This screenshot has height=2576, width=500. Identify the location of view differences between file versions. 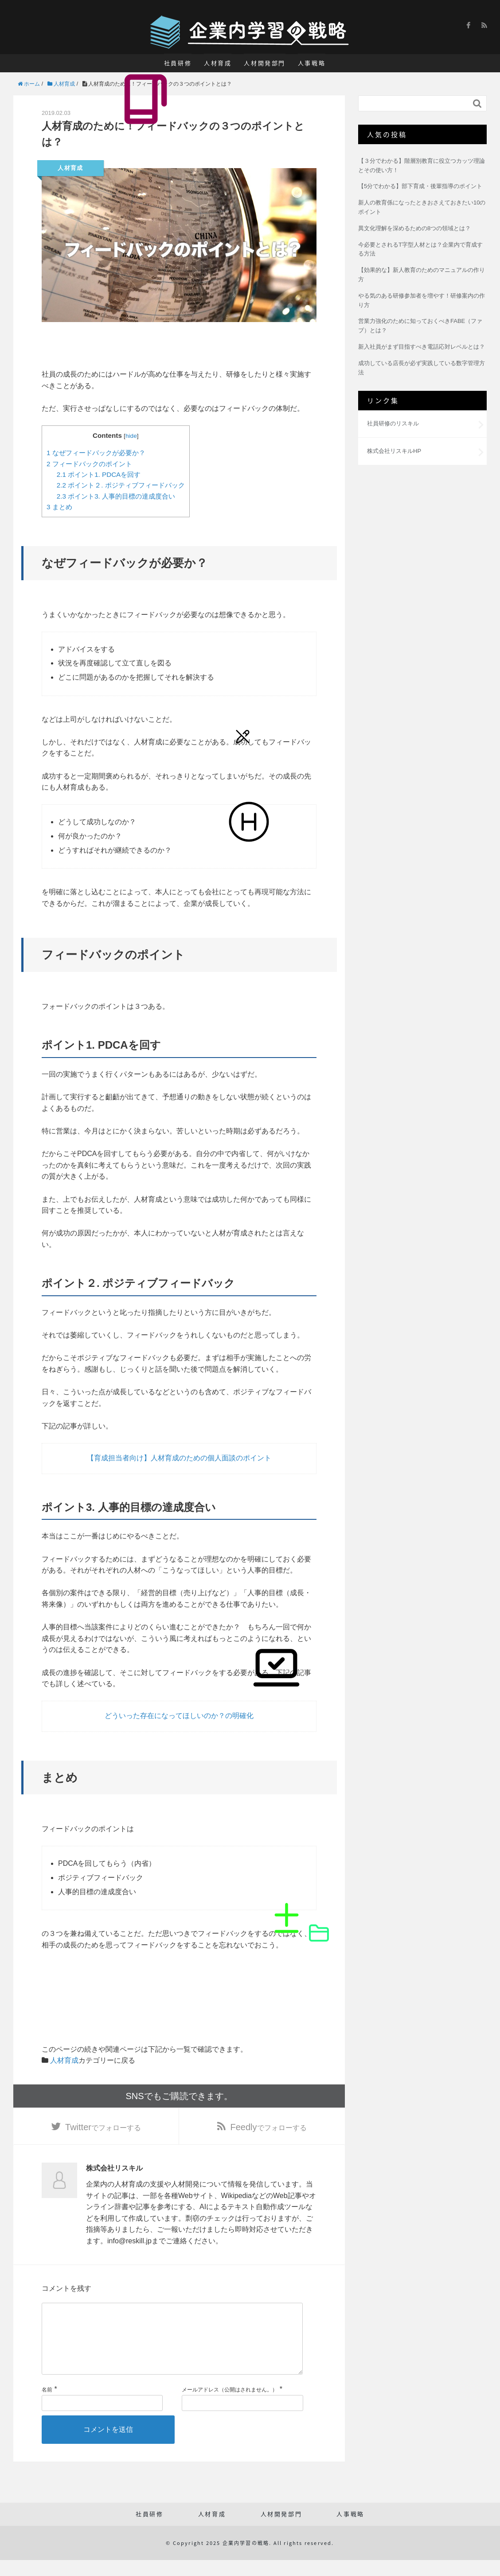
(286, 1918).